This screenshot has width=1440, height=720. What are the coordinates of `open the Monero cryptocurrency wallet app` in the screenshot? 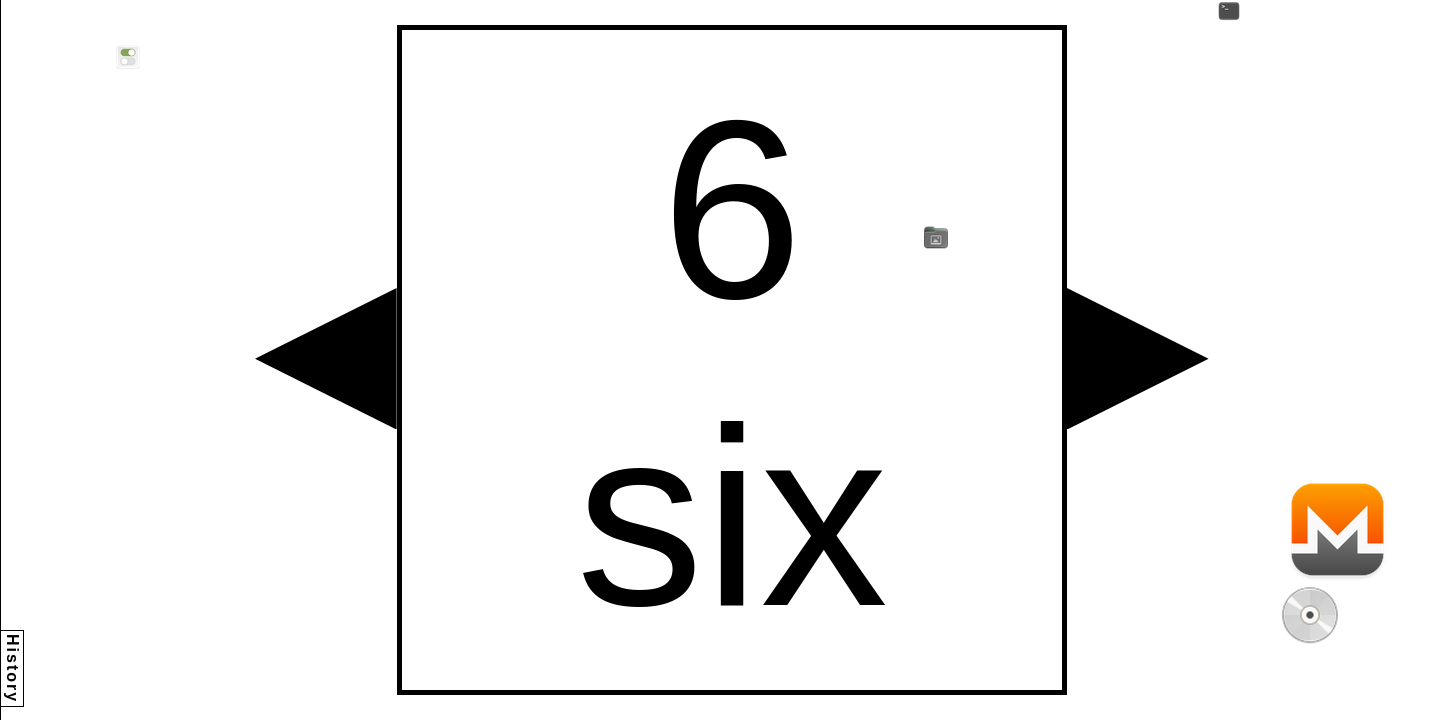 It's located at (1337, 529).